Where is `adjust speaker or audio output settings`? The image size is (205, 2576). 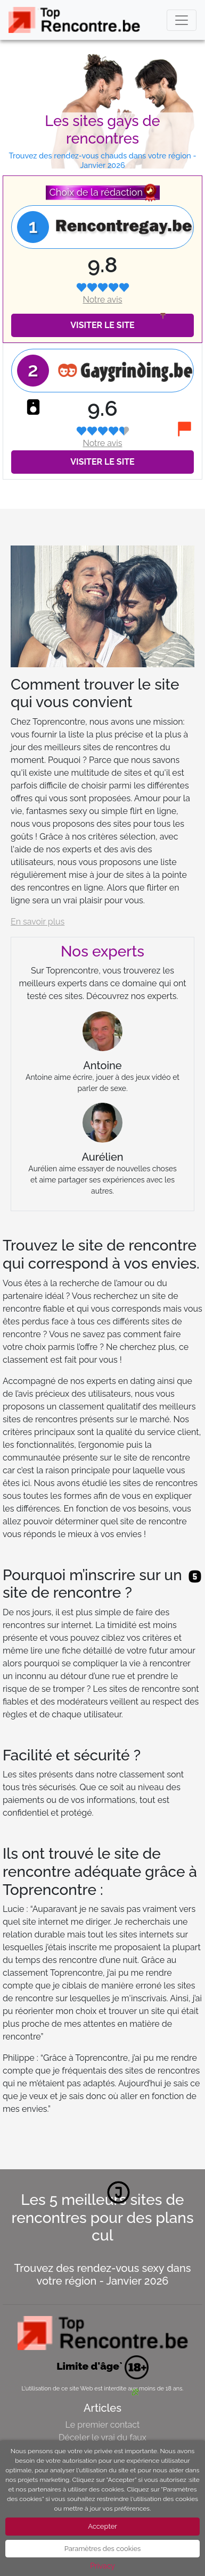
adjust speaker or audio output settings is located at coordinates (33, 407).